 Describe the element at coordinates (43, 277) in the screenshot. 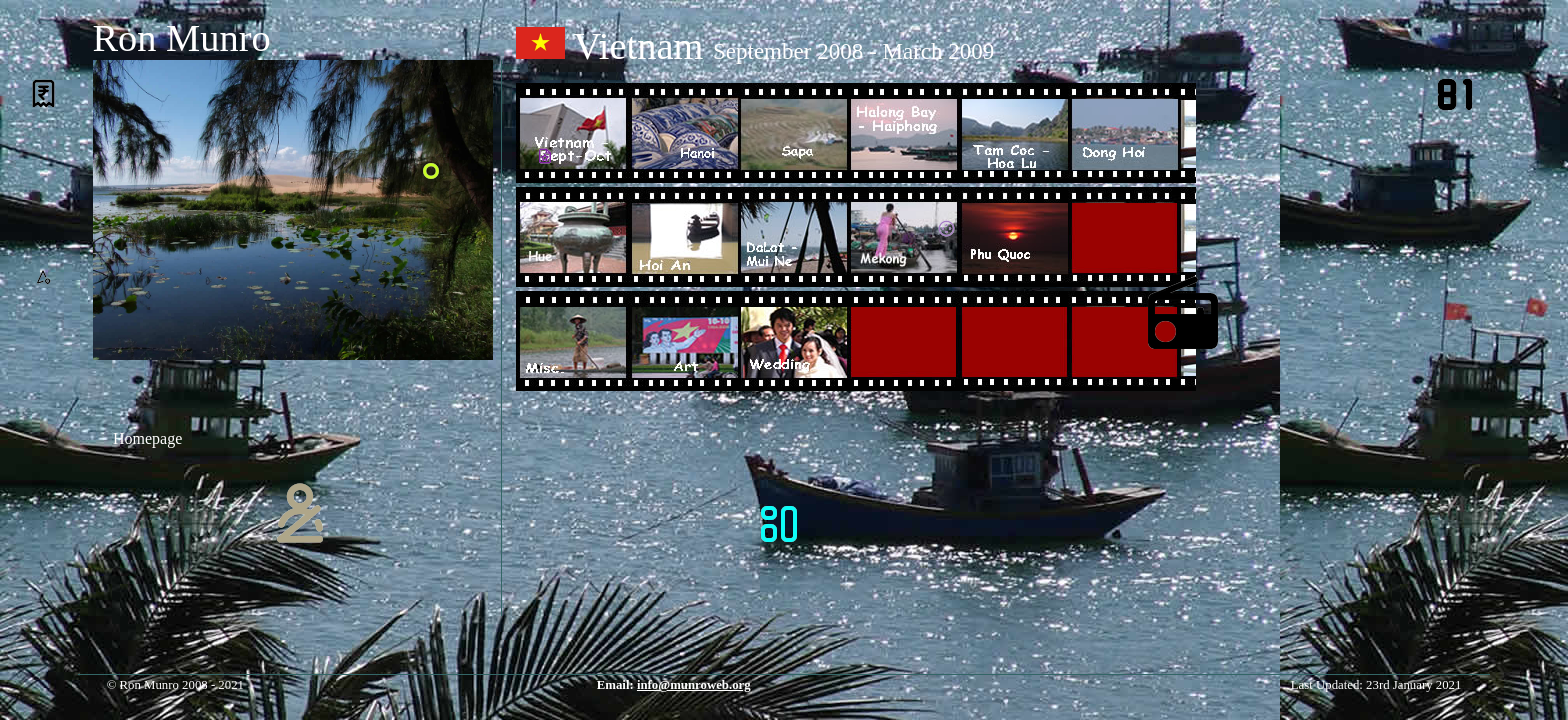

I see `navigate to a pinned location` at that location.